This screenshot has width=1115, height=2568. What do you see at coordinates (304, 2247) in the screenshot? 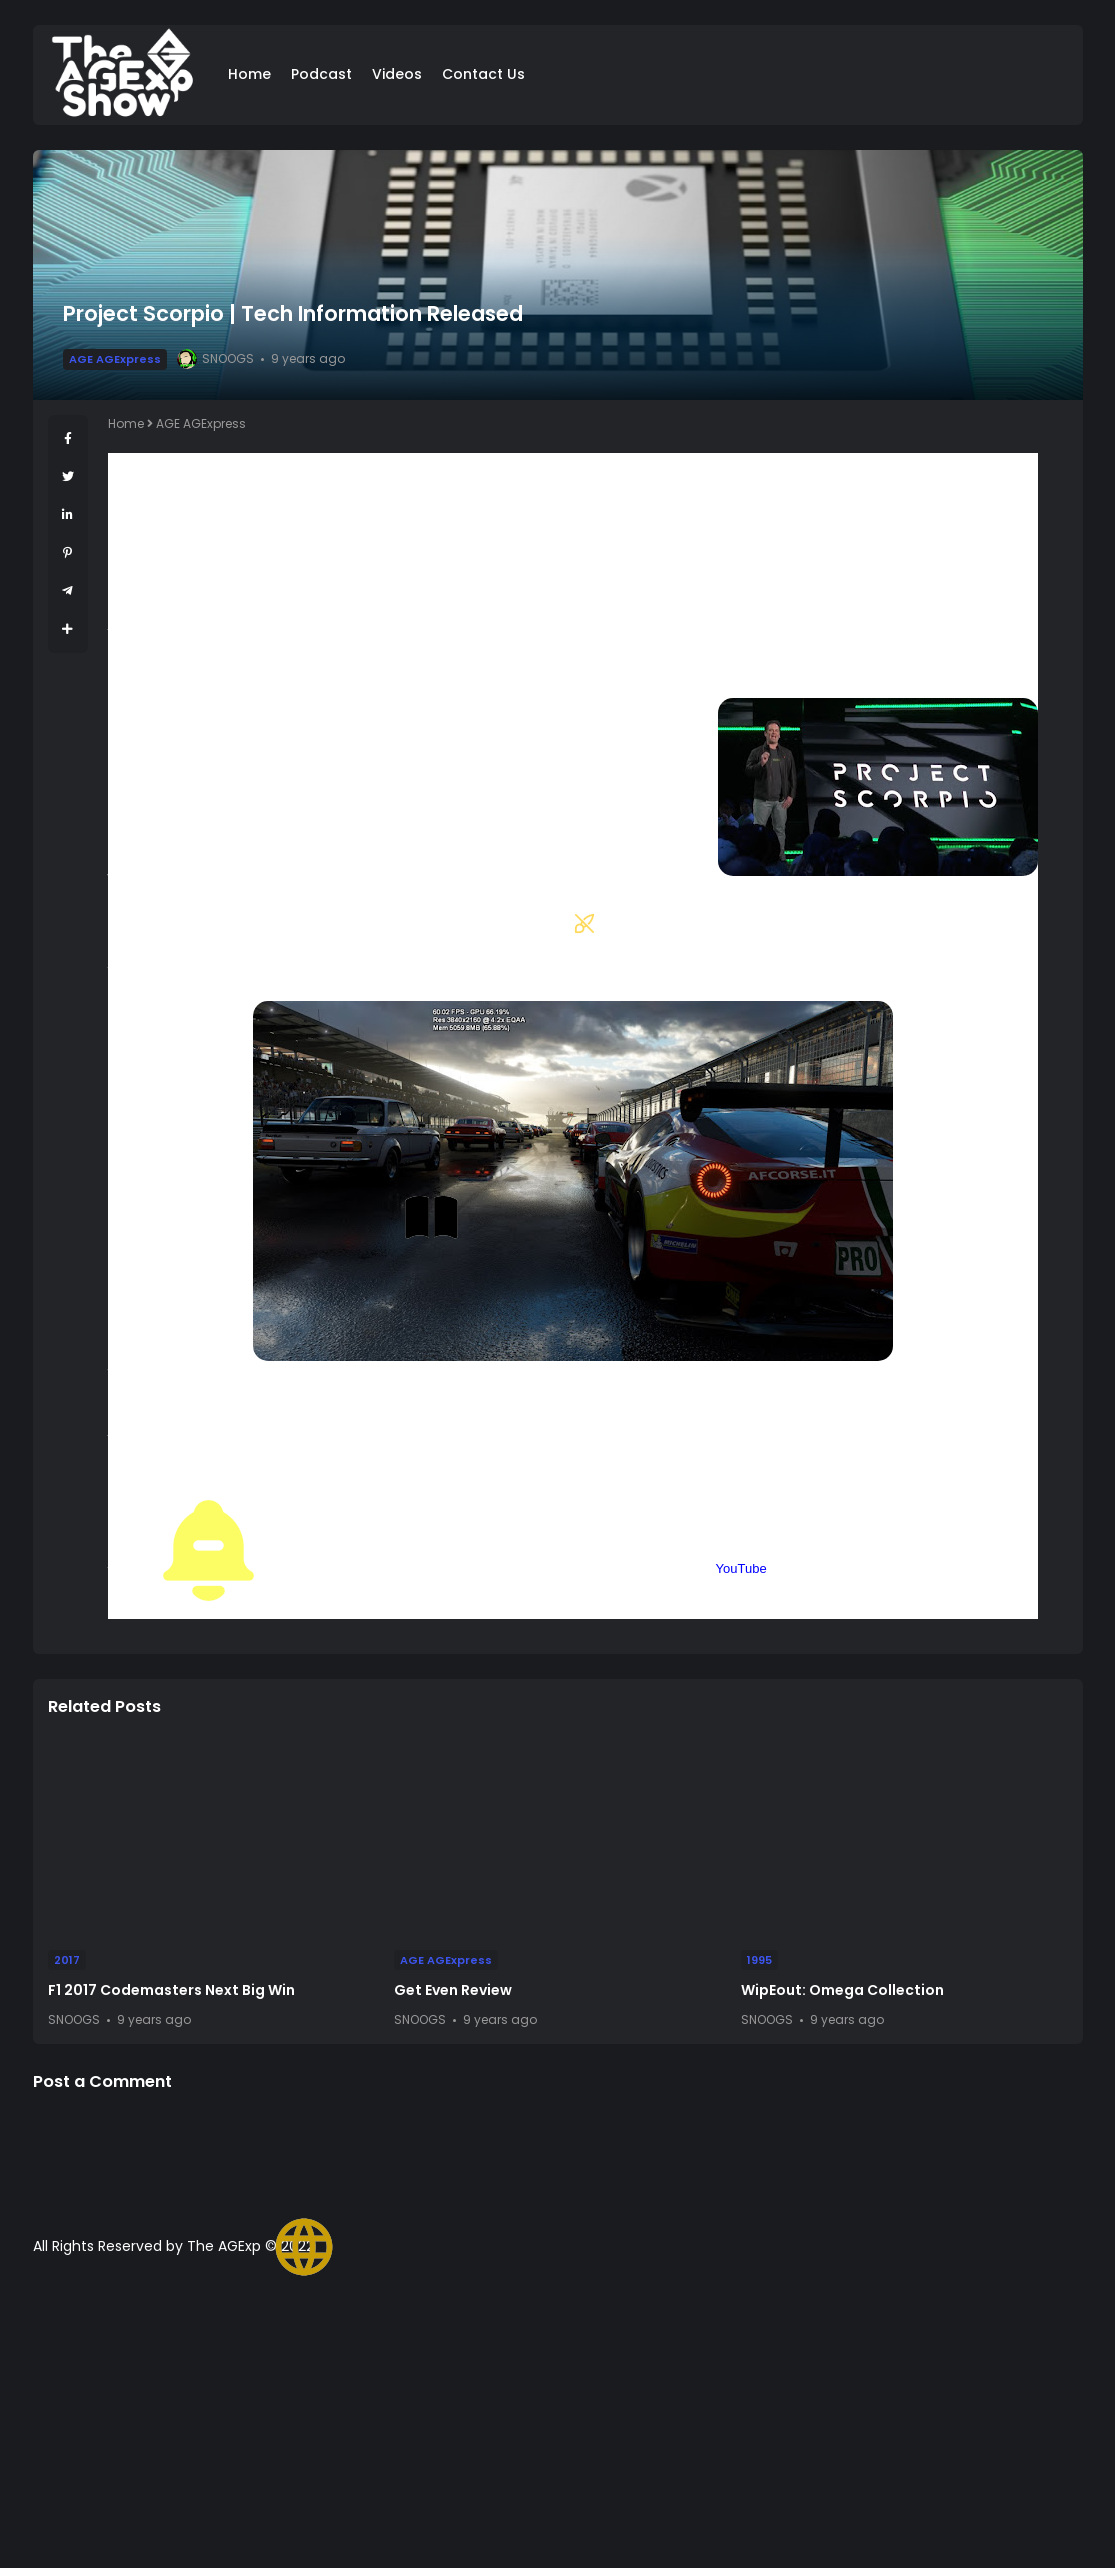
I see `switch to global or worldwide view` at bounding box center [304, 2247].